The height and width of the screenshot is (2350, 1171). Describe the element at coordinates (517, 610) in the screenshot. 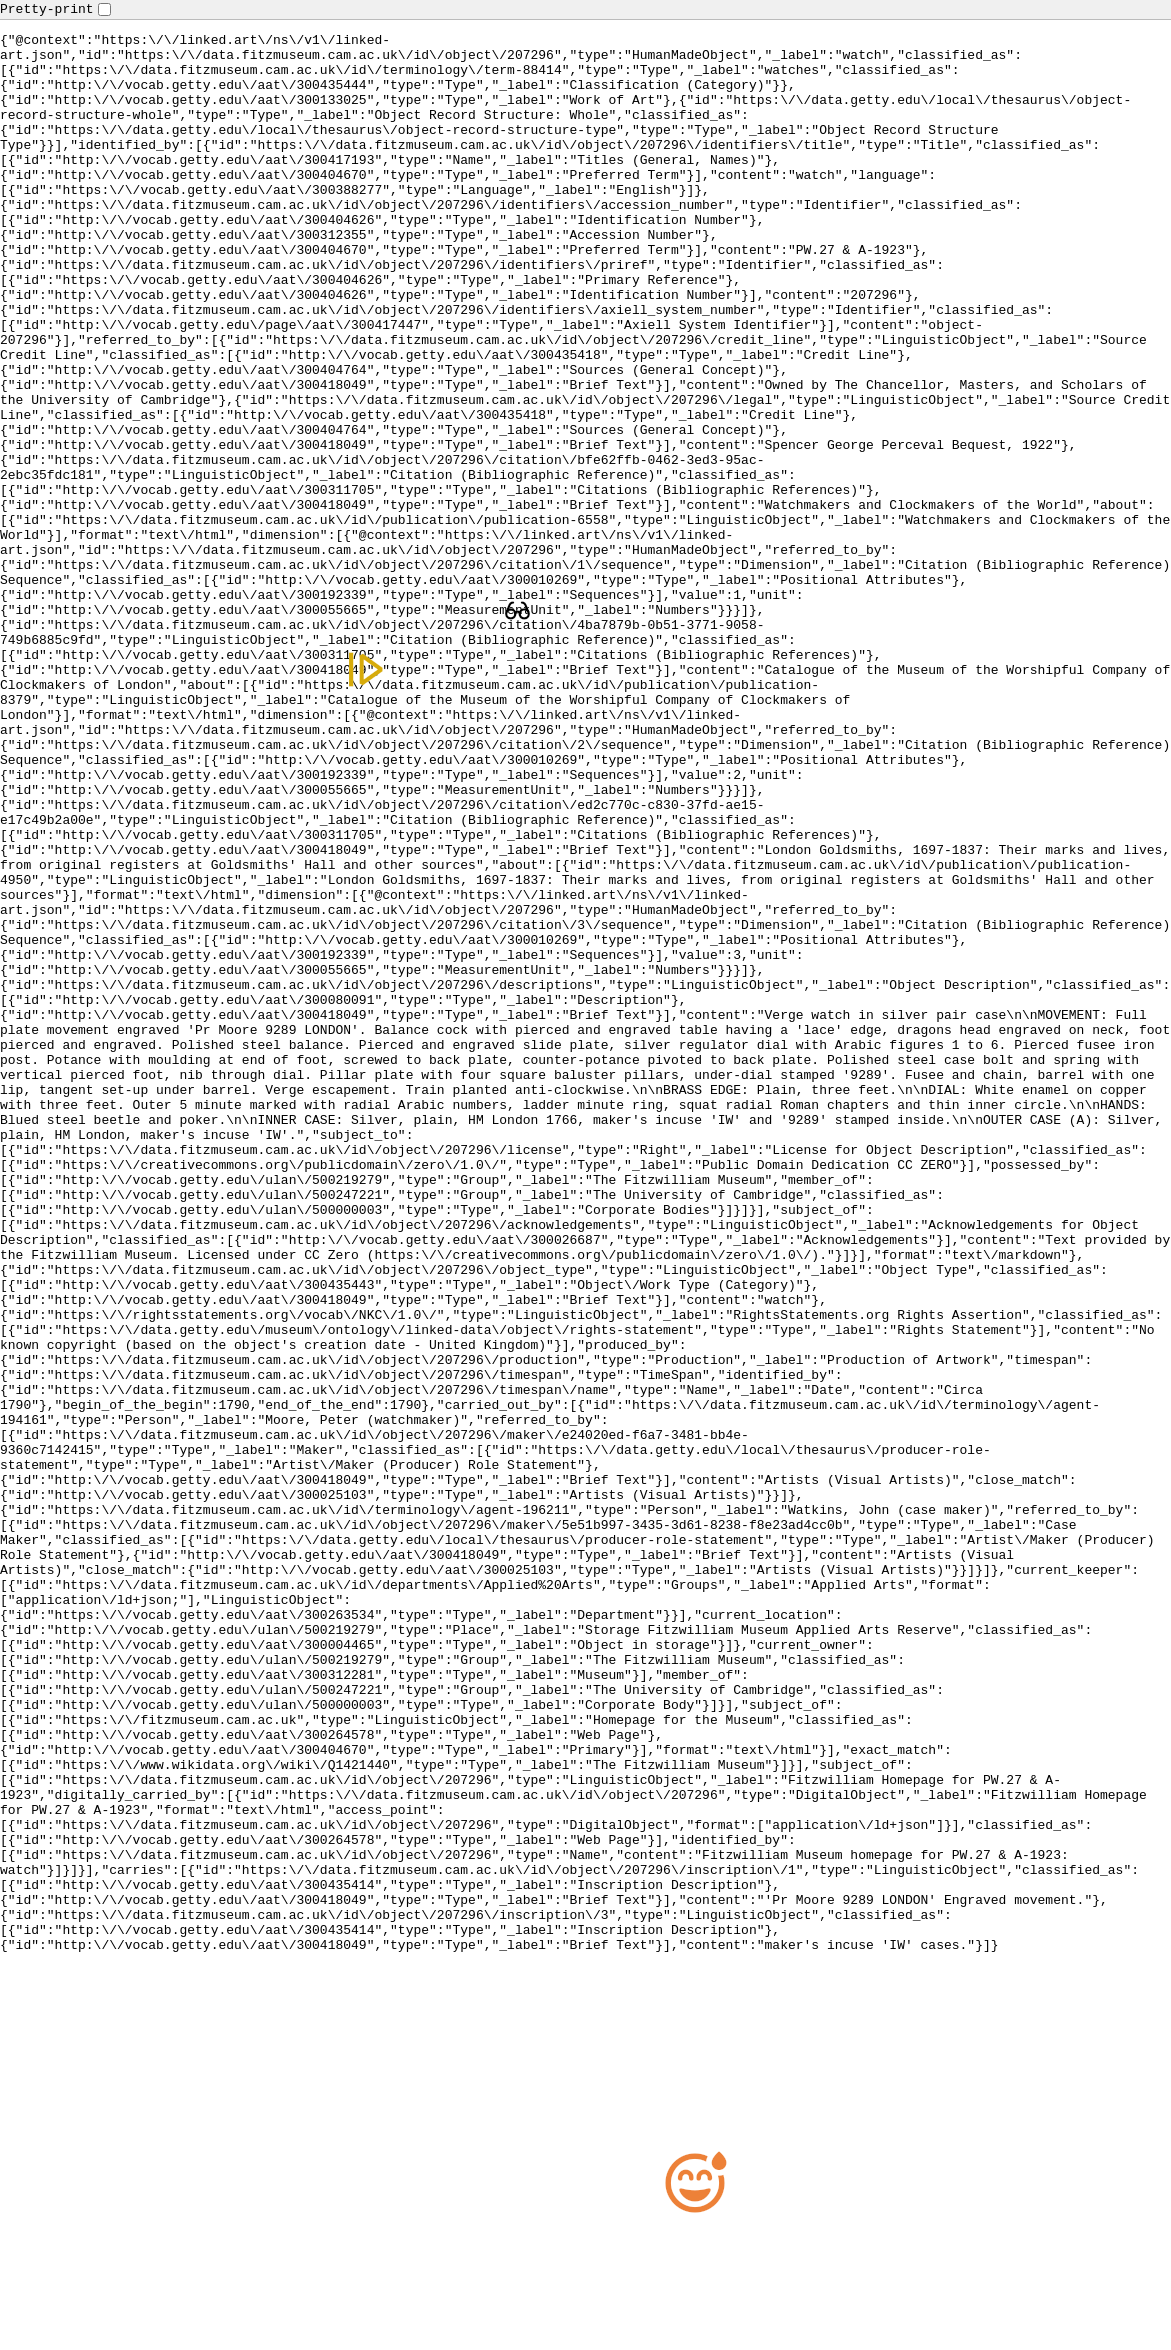

I see `enable reading mode` at that location.